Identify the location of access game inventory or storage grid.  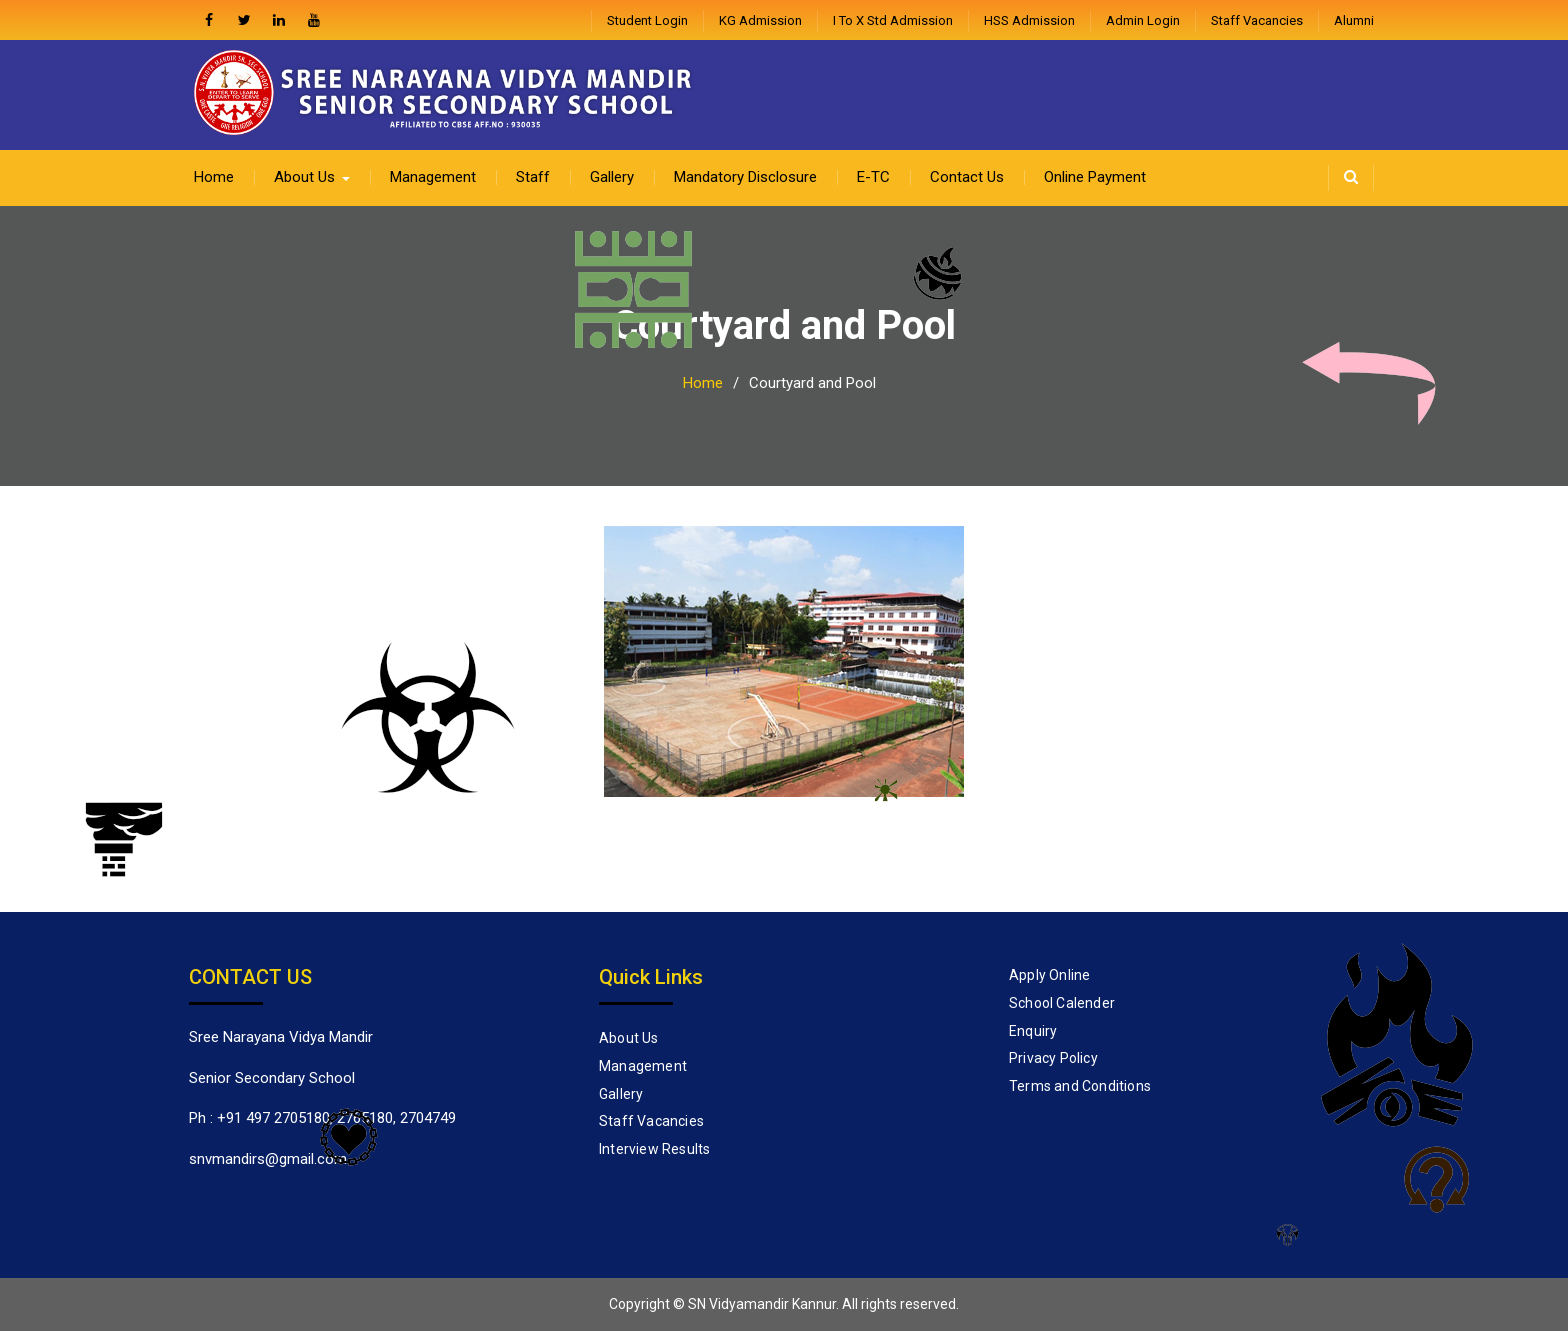
(633, 289).